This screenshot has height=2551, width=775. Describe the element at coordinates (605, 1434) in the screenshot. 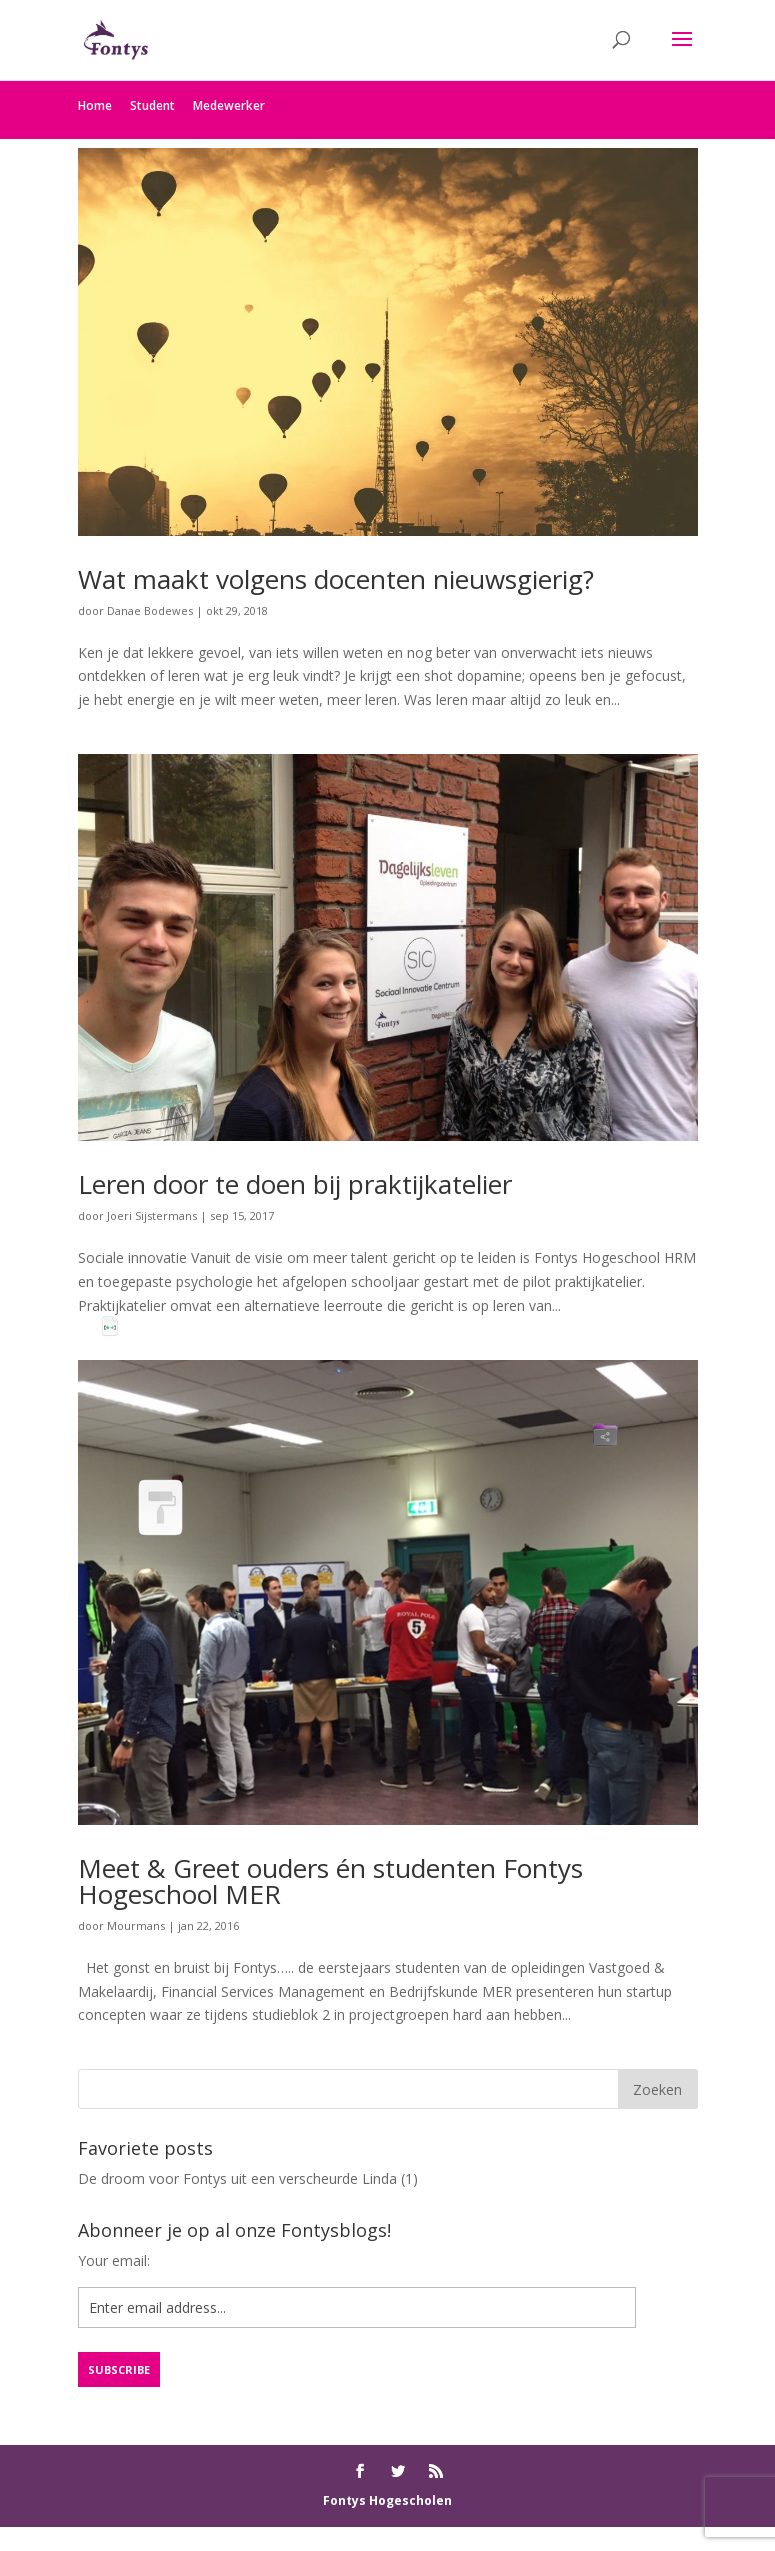

I see `open your public shared folder` at that location.